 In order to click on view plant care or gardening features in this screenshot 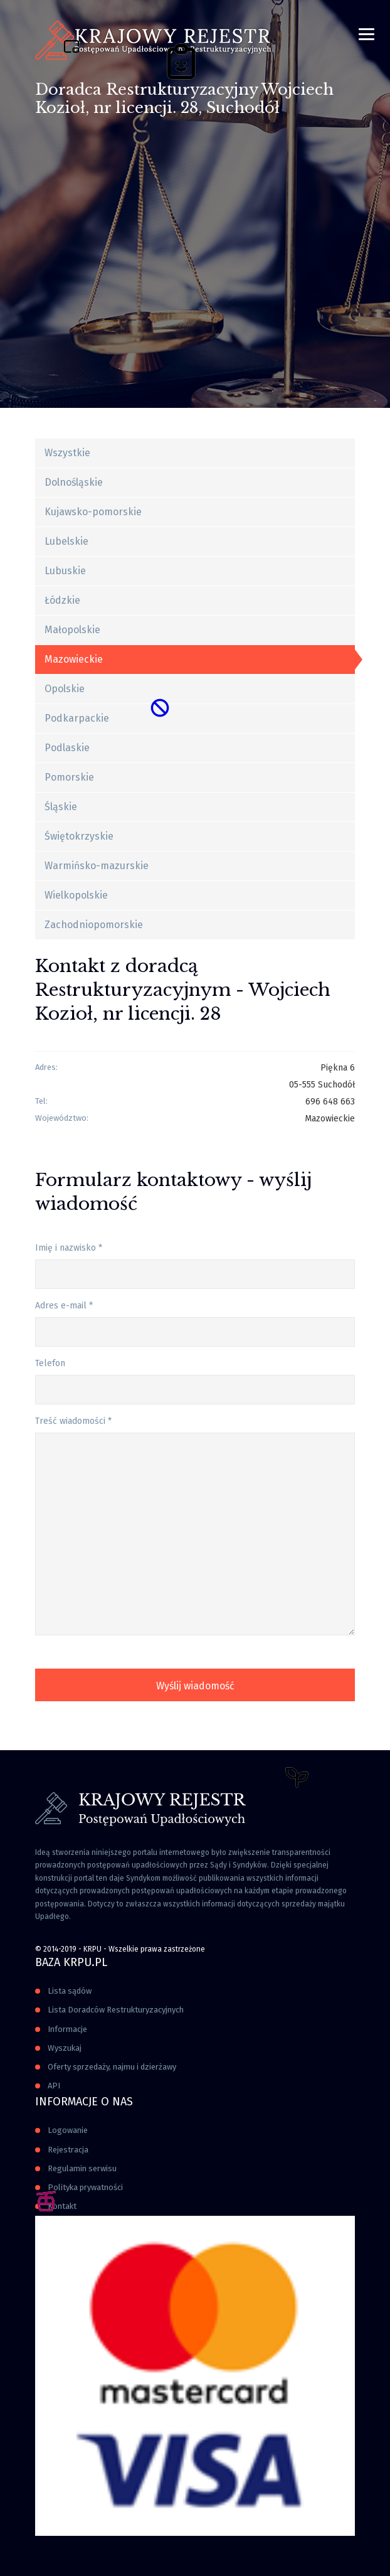, I will do `click(297, 1777)`.